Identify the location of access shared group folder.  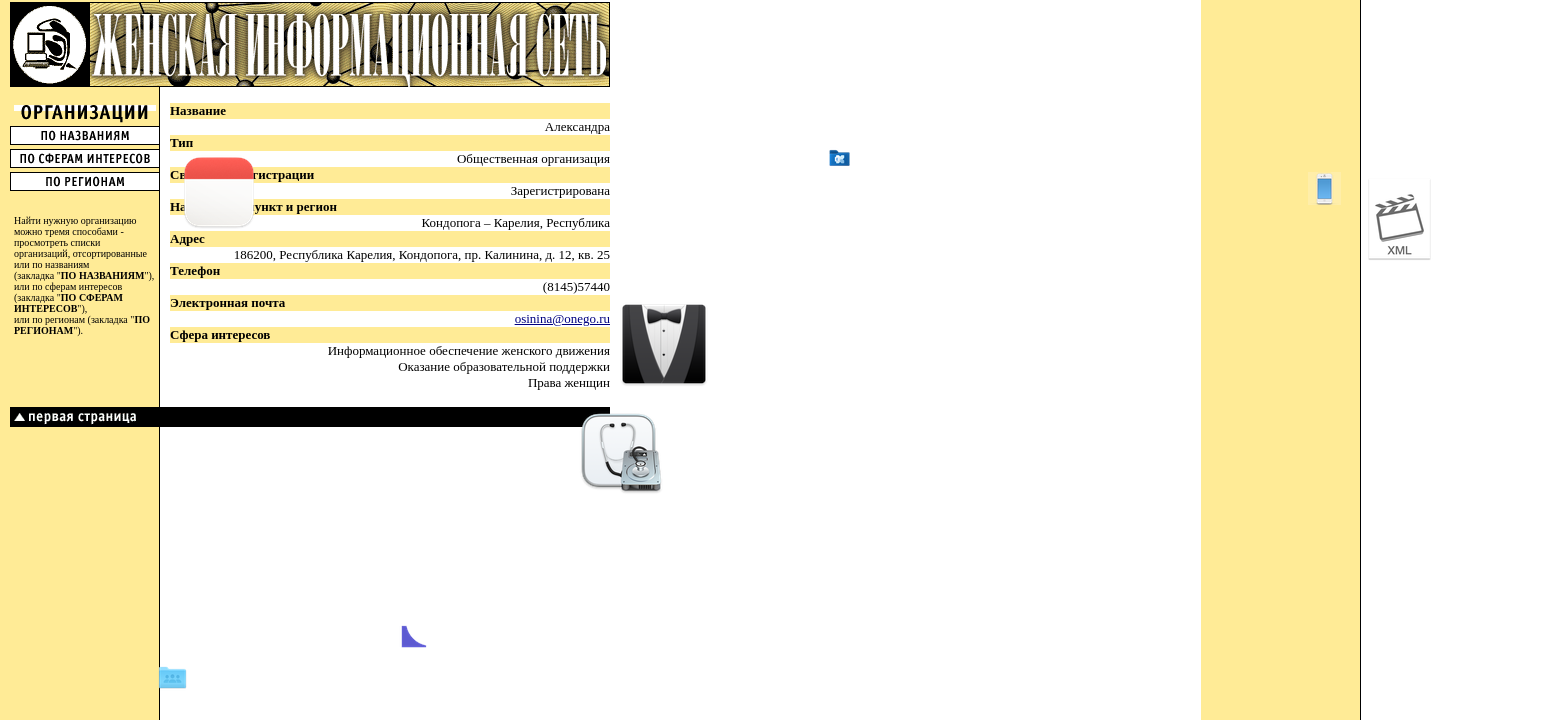
(172, 677).